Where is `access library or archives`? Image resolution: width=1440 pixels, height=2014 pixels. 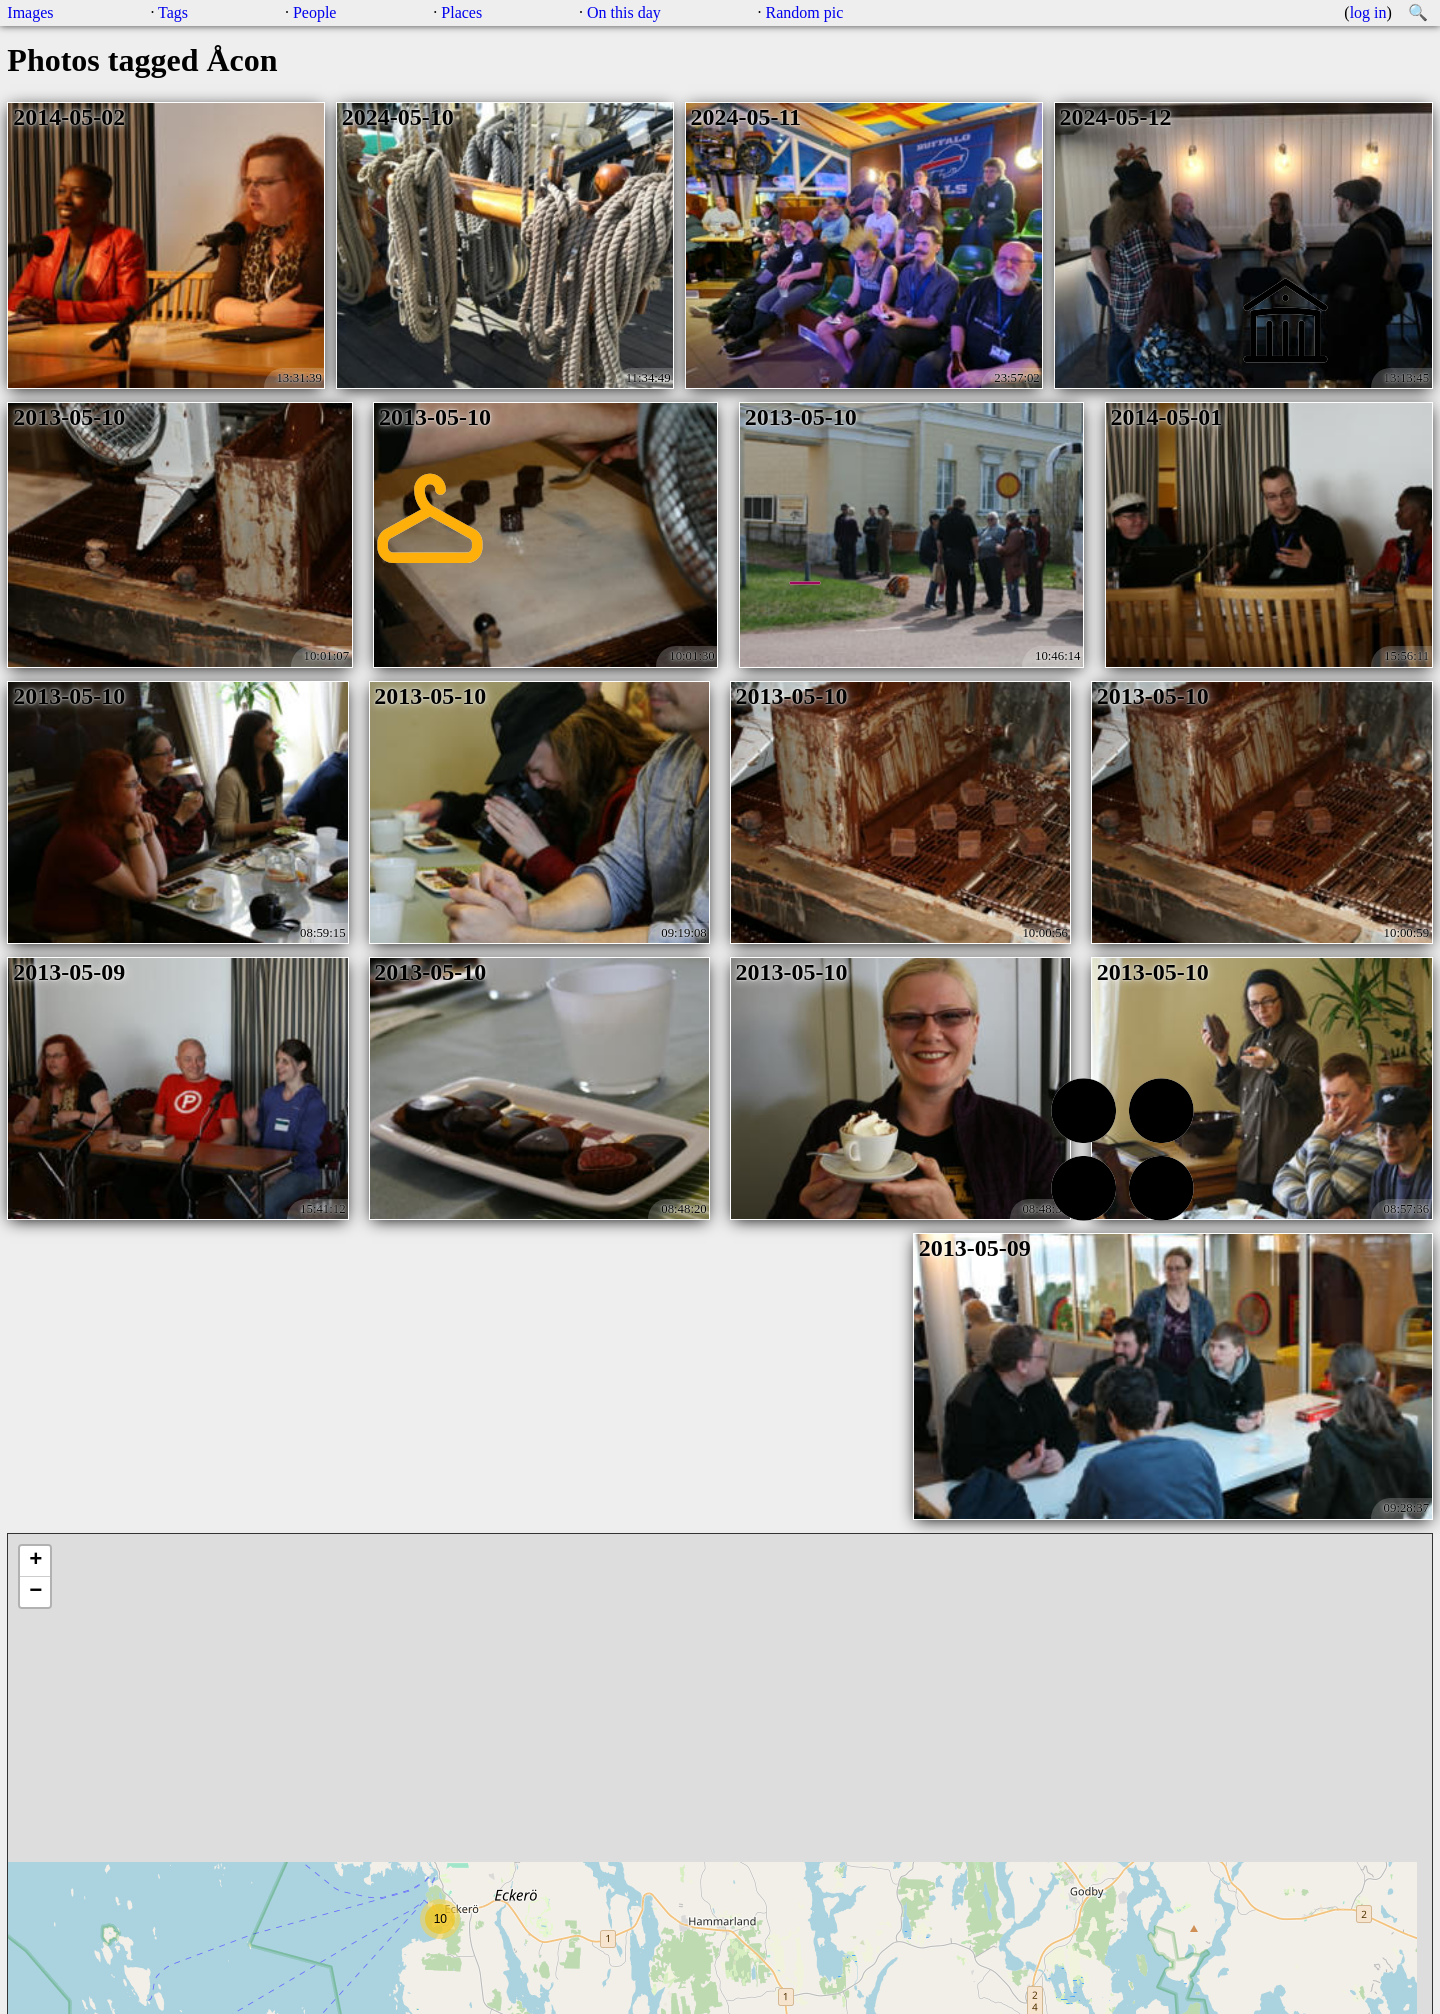
access library or archives is located at coordinates (1285, 320).